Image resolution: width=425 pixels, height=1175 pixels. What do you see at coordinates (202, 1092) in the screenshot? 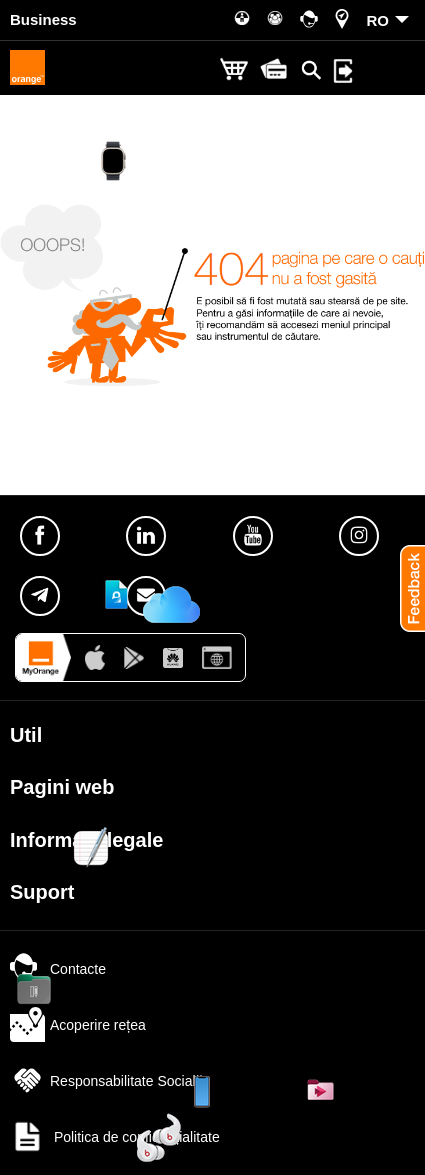
I see `iPhone XR device connected to your Mac` at bounding box center [202, 1092].